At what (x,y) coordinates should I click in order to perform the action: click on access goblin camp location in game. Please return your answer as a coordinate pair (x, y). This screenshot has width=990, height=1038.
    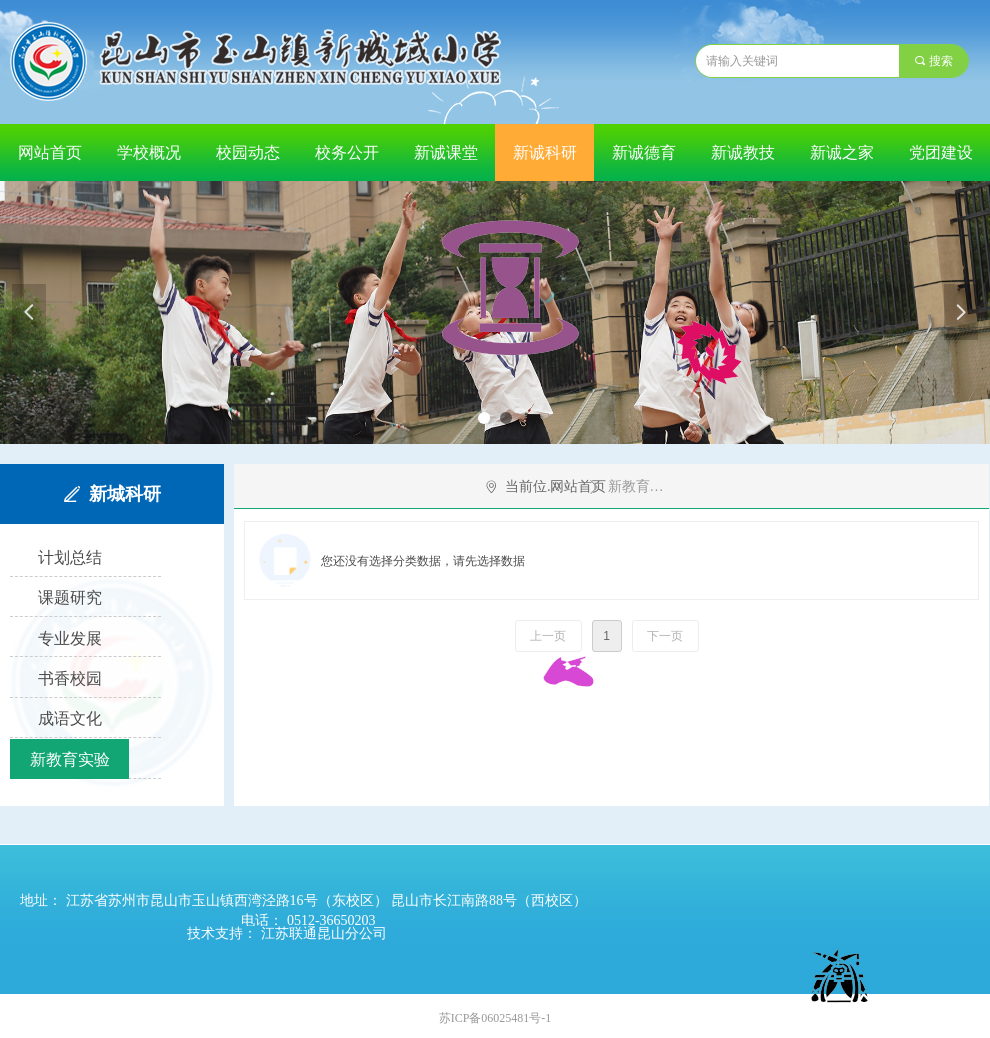
    Looking at the image, I should click on (839, 974).